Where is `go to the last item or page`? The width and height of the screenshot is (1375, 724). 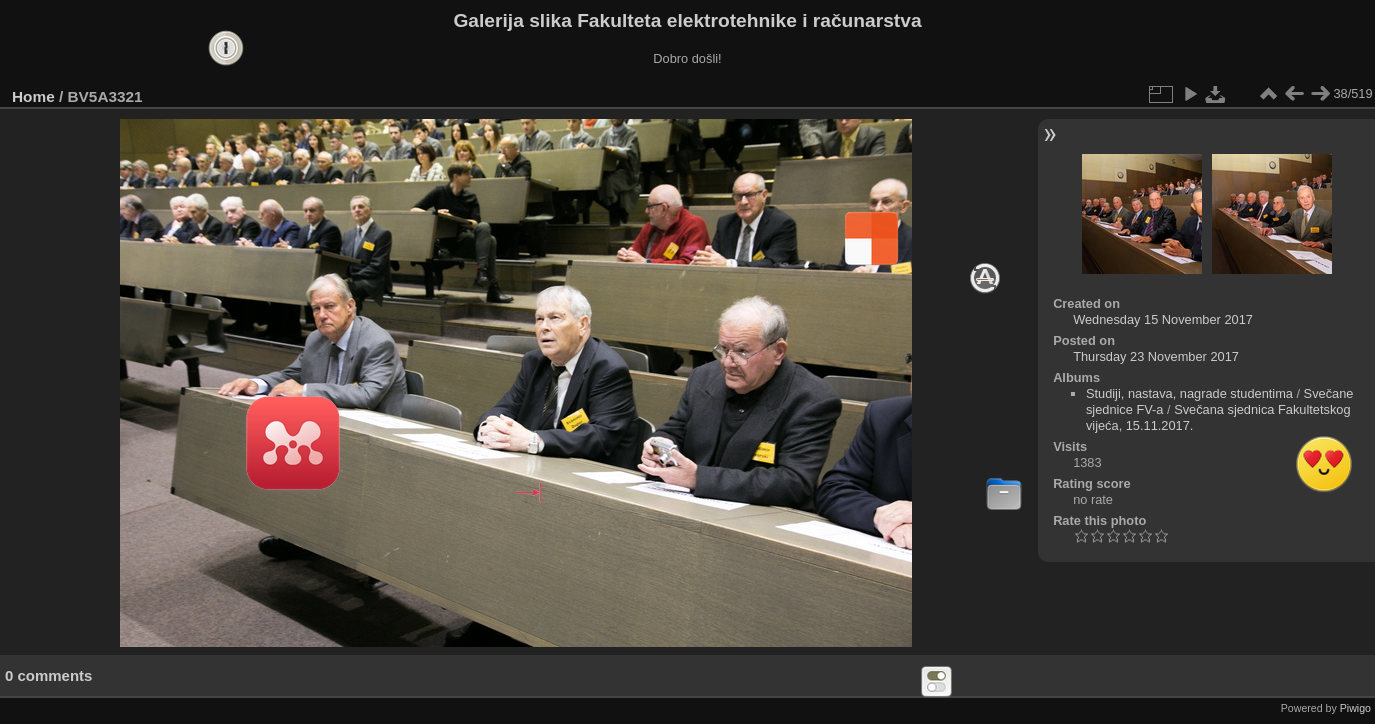 go to the last item or page is located at coordinates (528, 492).